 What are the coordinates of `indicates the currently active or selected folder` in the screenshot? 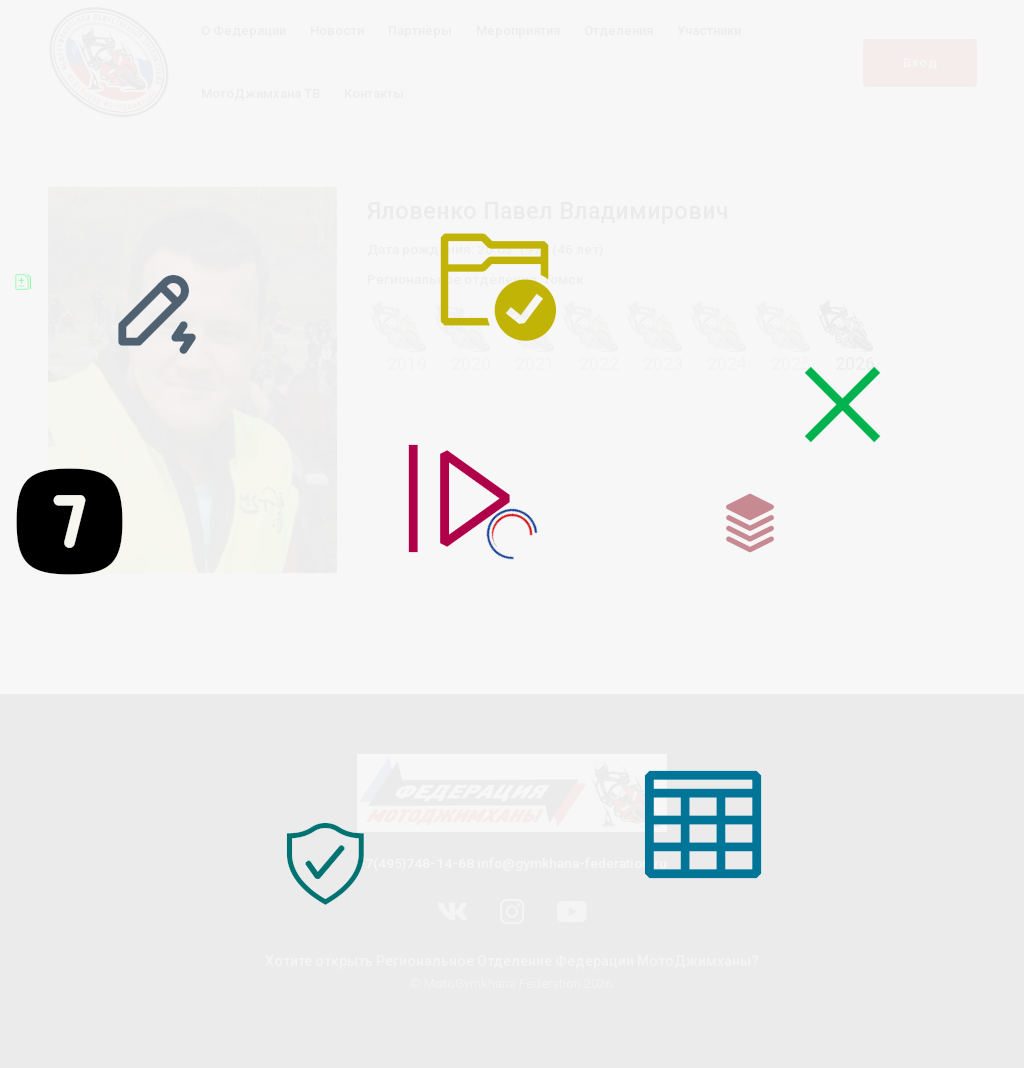 It's located at (494, 279).